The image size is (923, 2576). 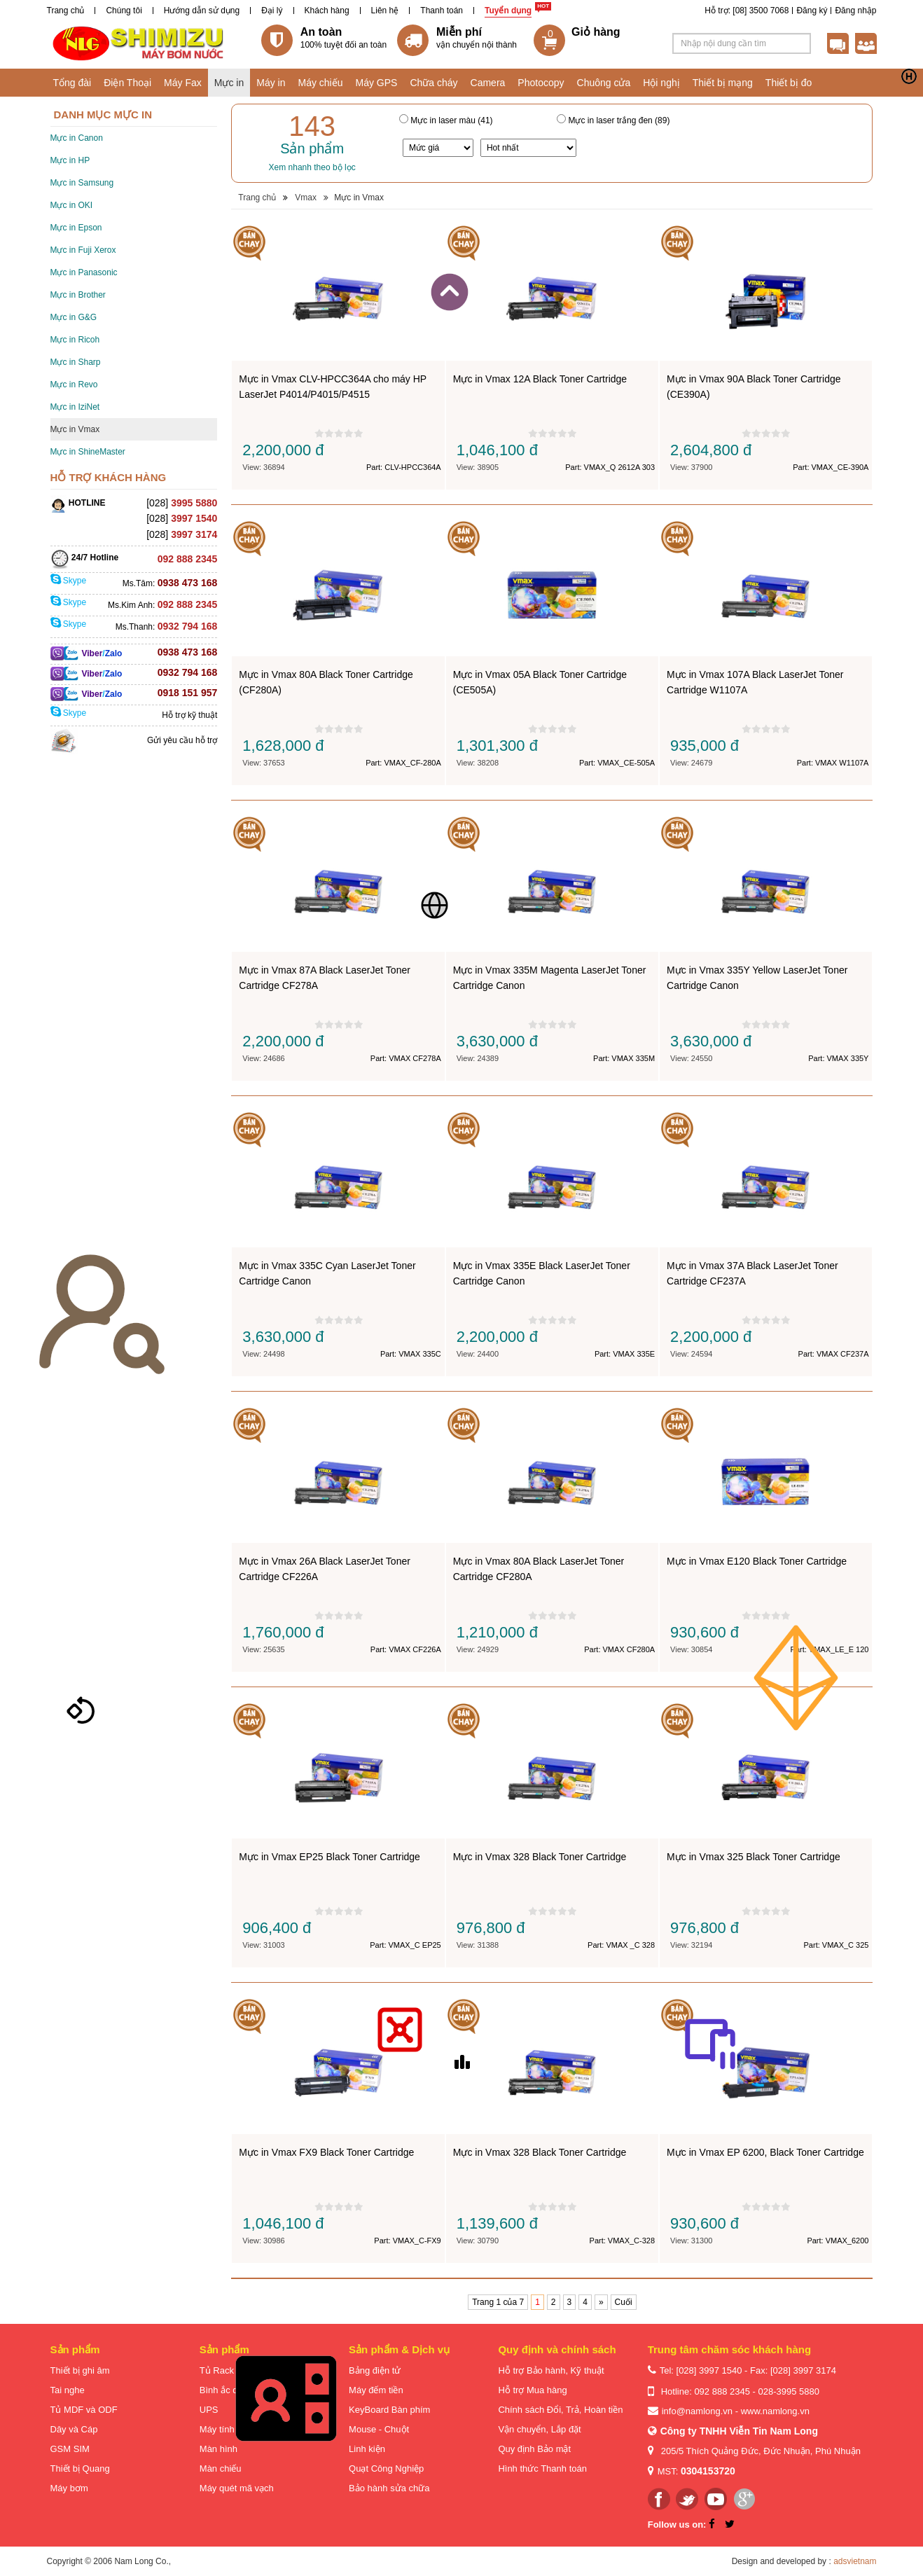 I want to click on scroll to top of page, so click(x=450, y=292).